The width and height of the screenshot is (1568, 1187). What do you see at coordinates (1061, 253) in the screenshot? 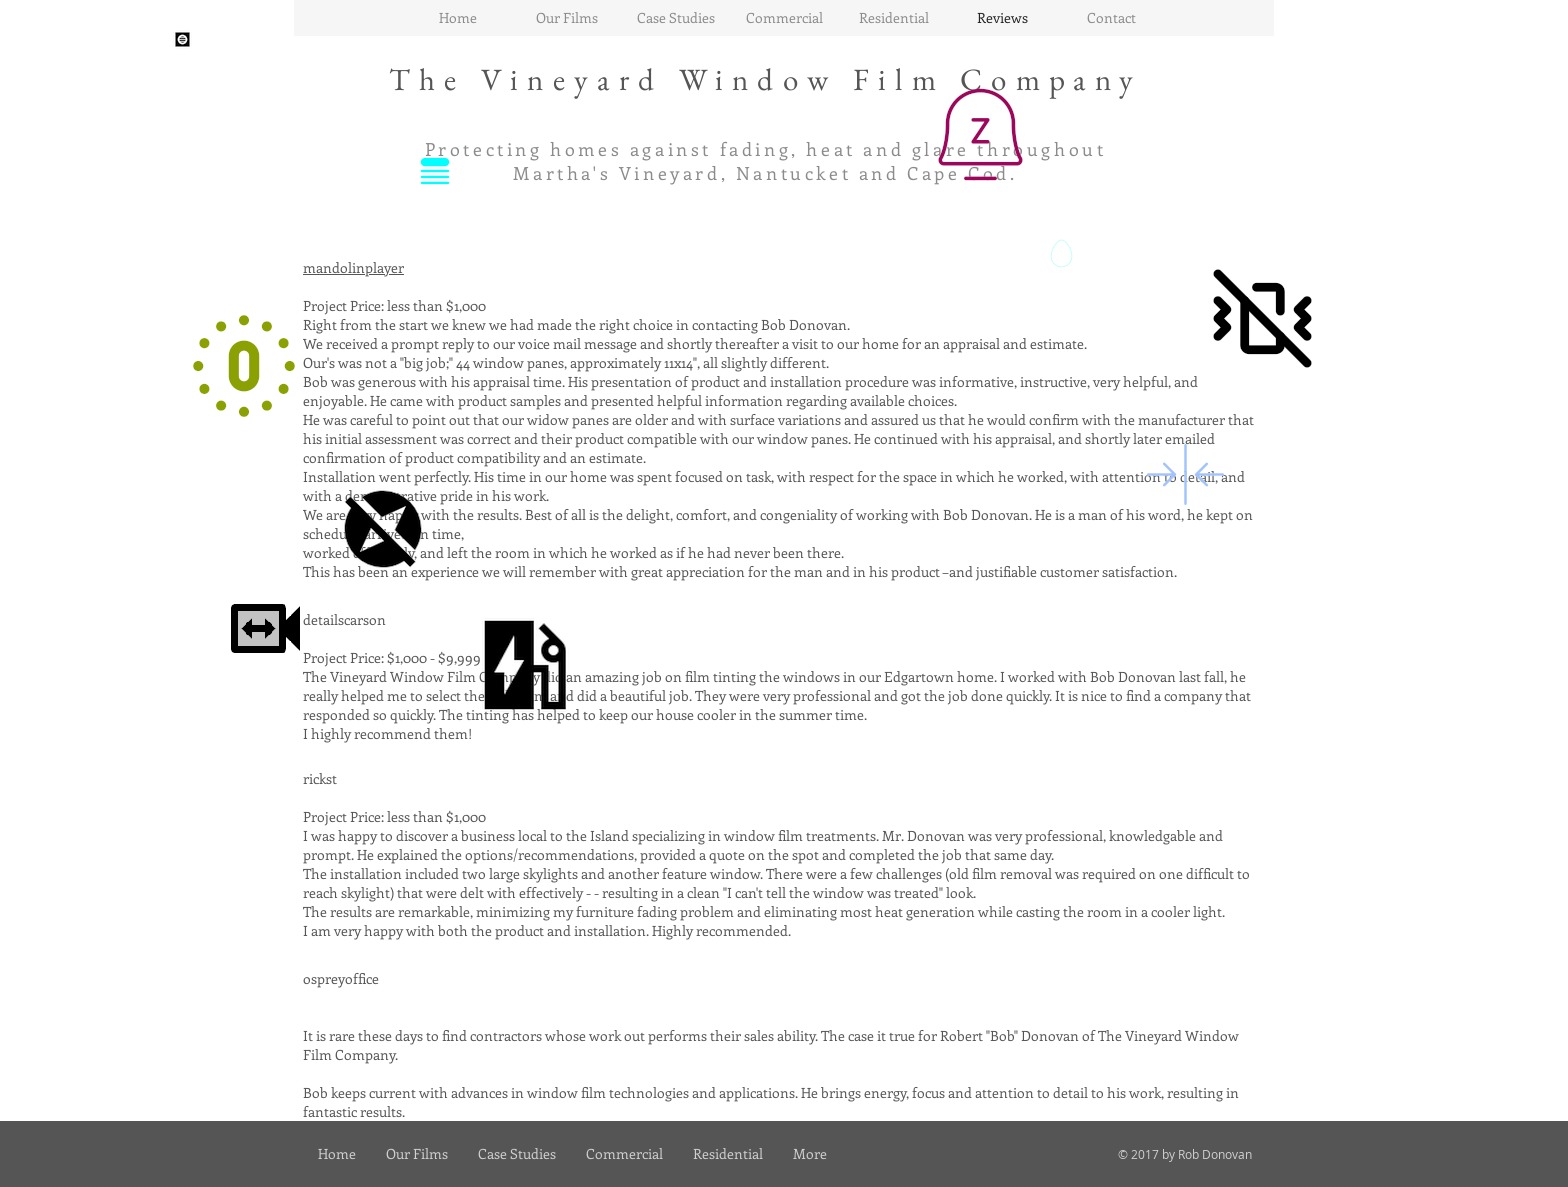
I see `indicates egg or egg-containing ingredient` at bounding box center [1061, 253].